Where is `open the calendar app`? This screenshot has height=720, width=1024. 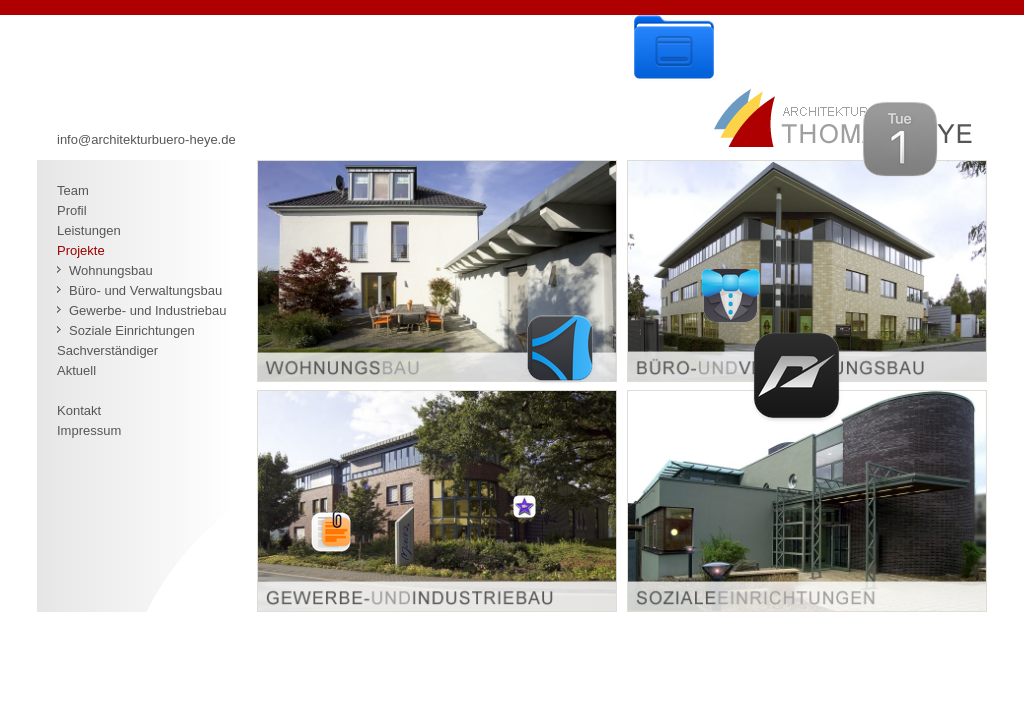 open the calendar app is located at coordinates (900, 139).